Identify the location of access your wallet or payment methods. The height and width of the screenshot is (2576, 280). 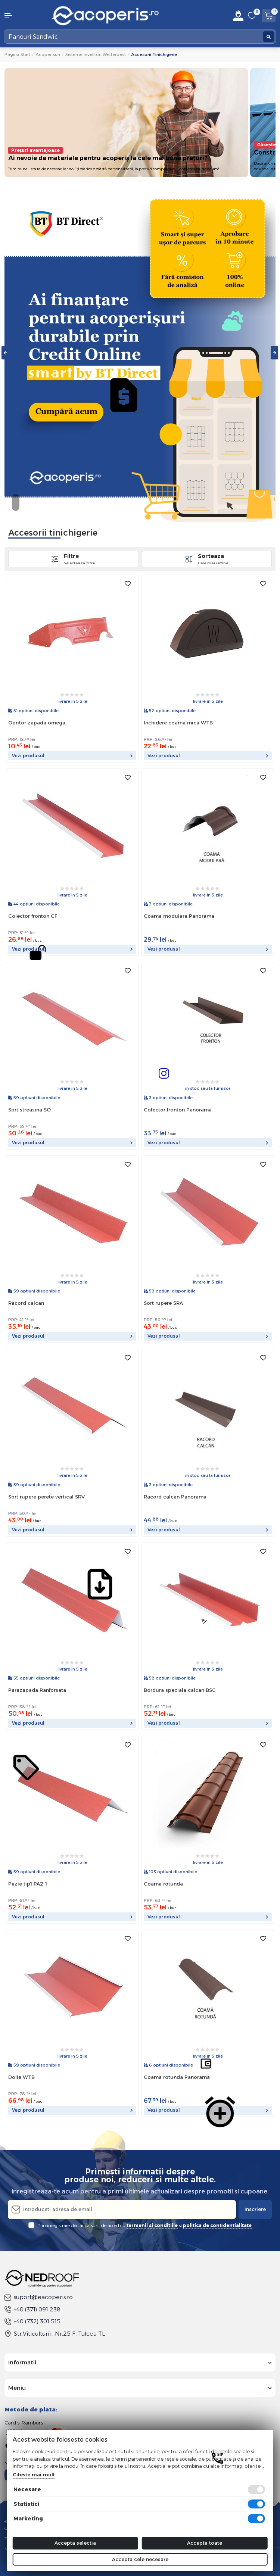
(206, 2064).